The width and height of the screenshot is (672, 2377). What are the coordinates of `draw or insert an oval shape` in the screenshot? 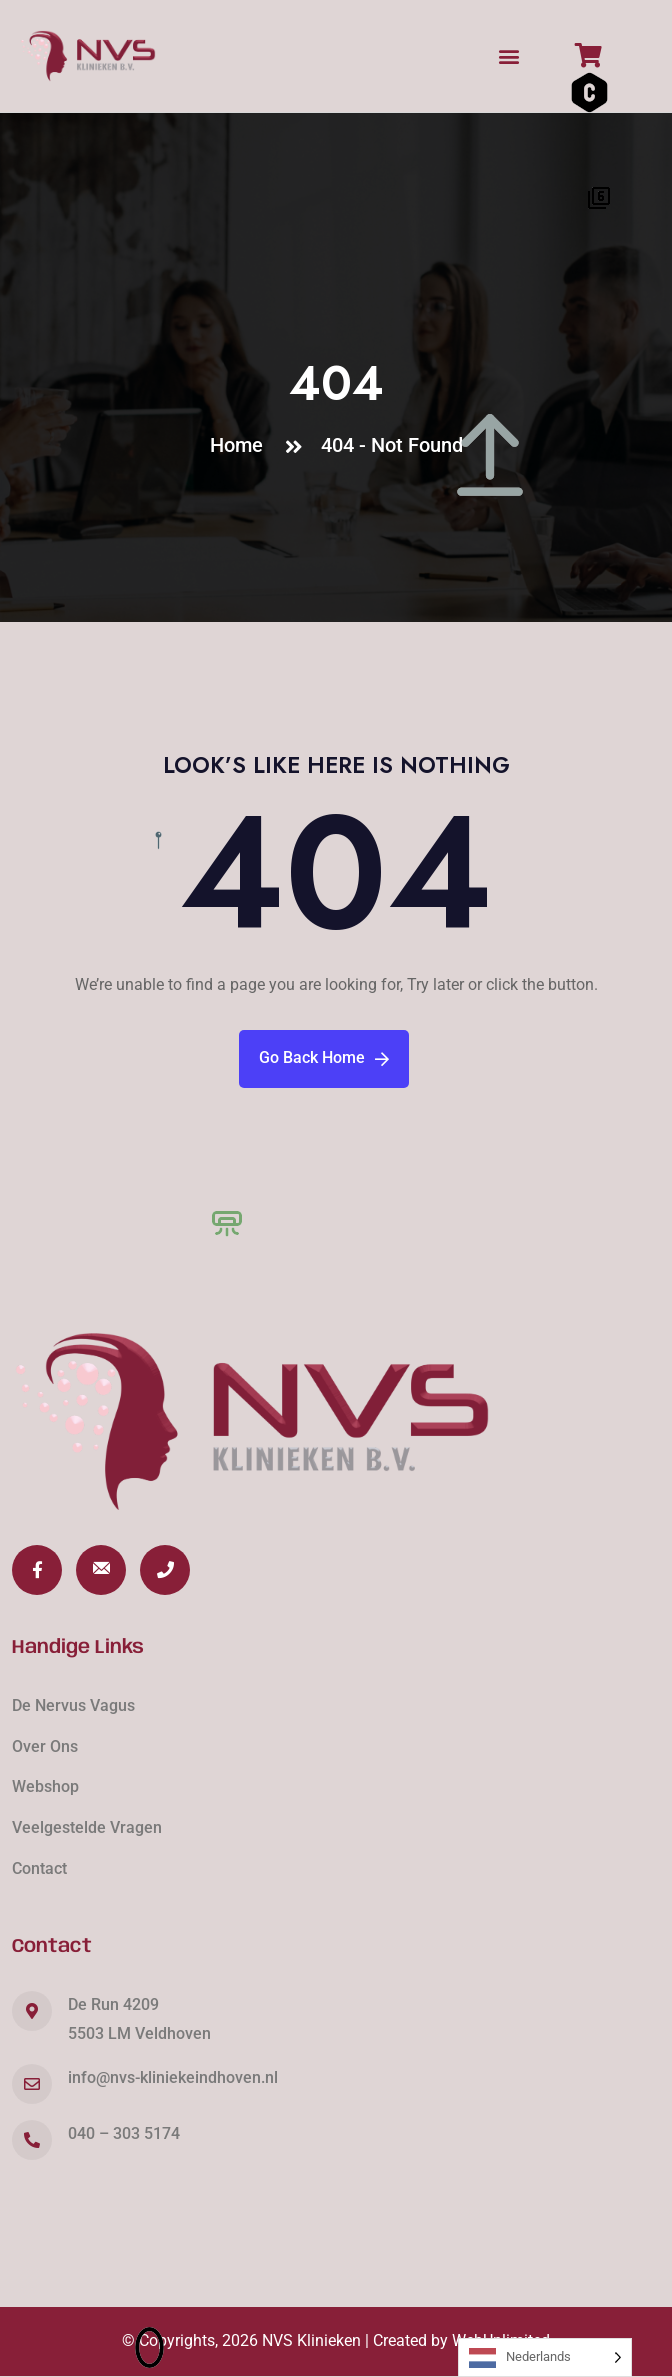 It's located at (149, 2347).